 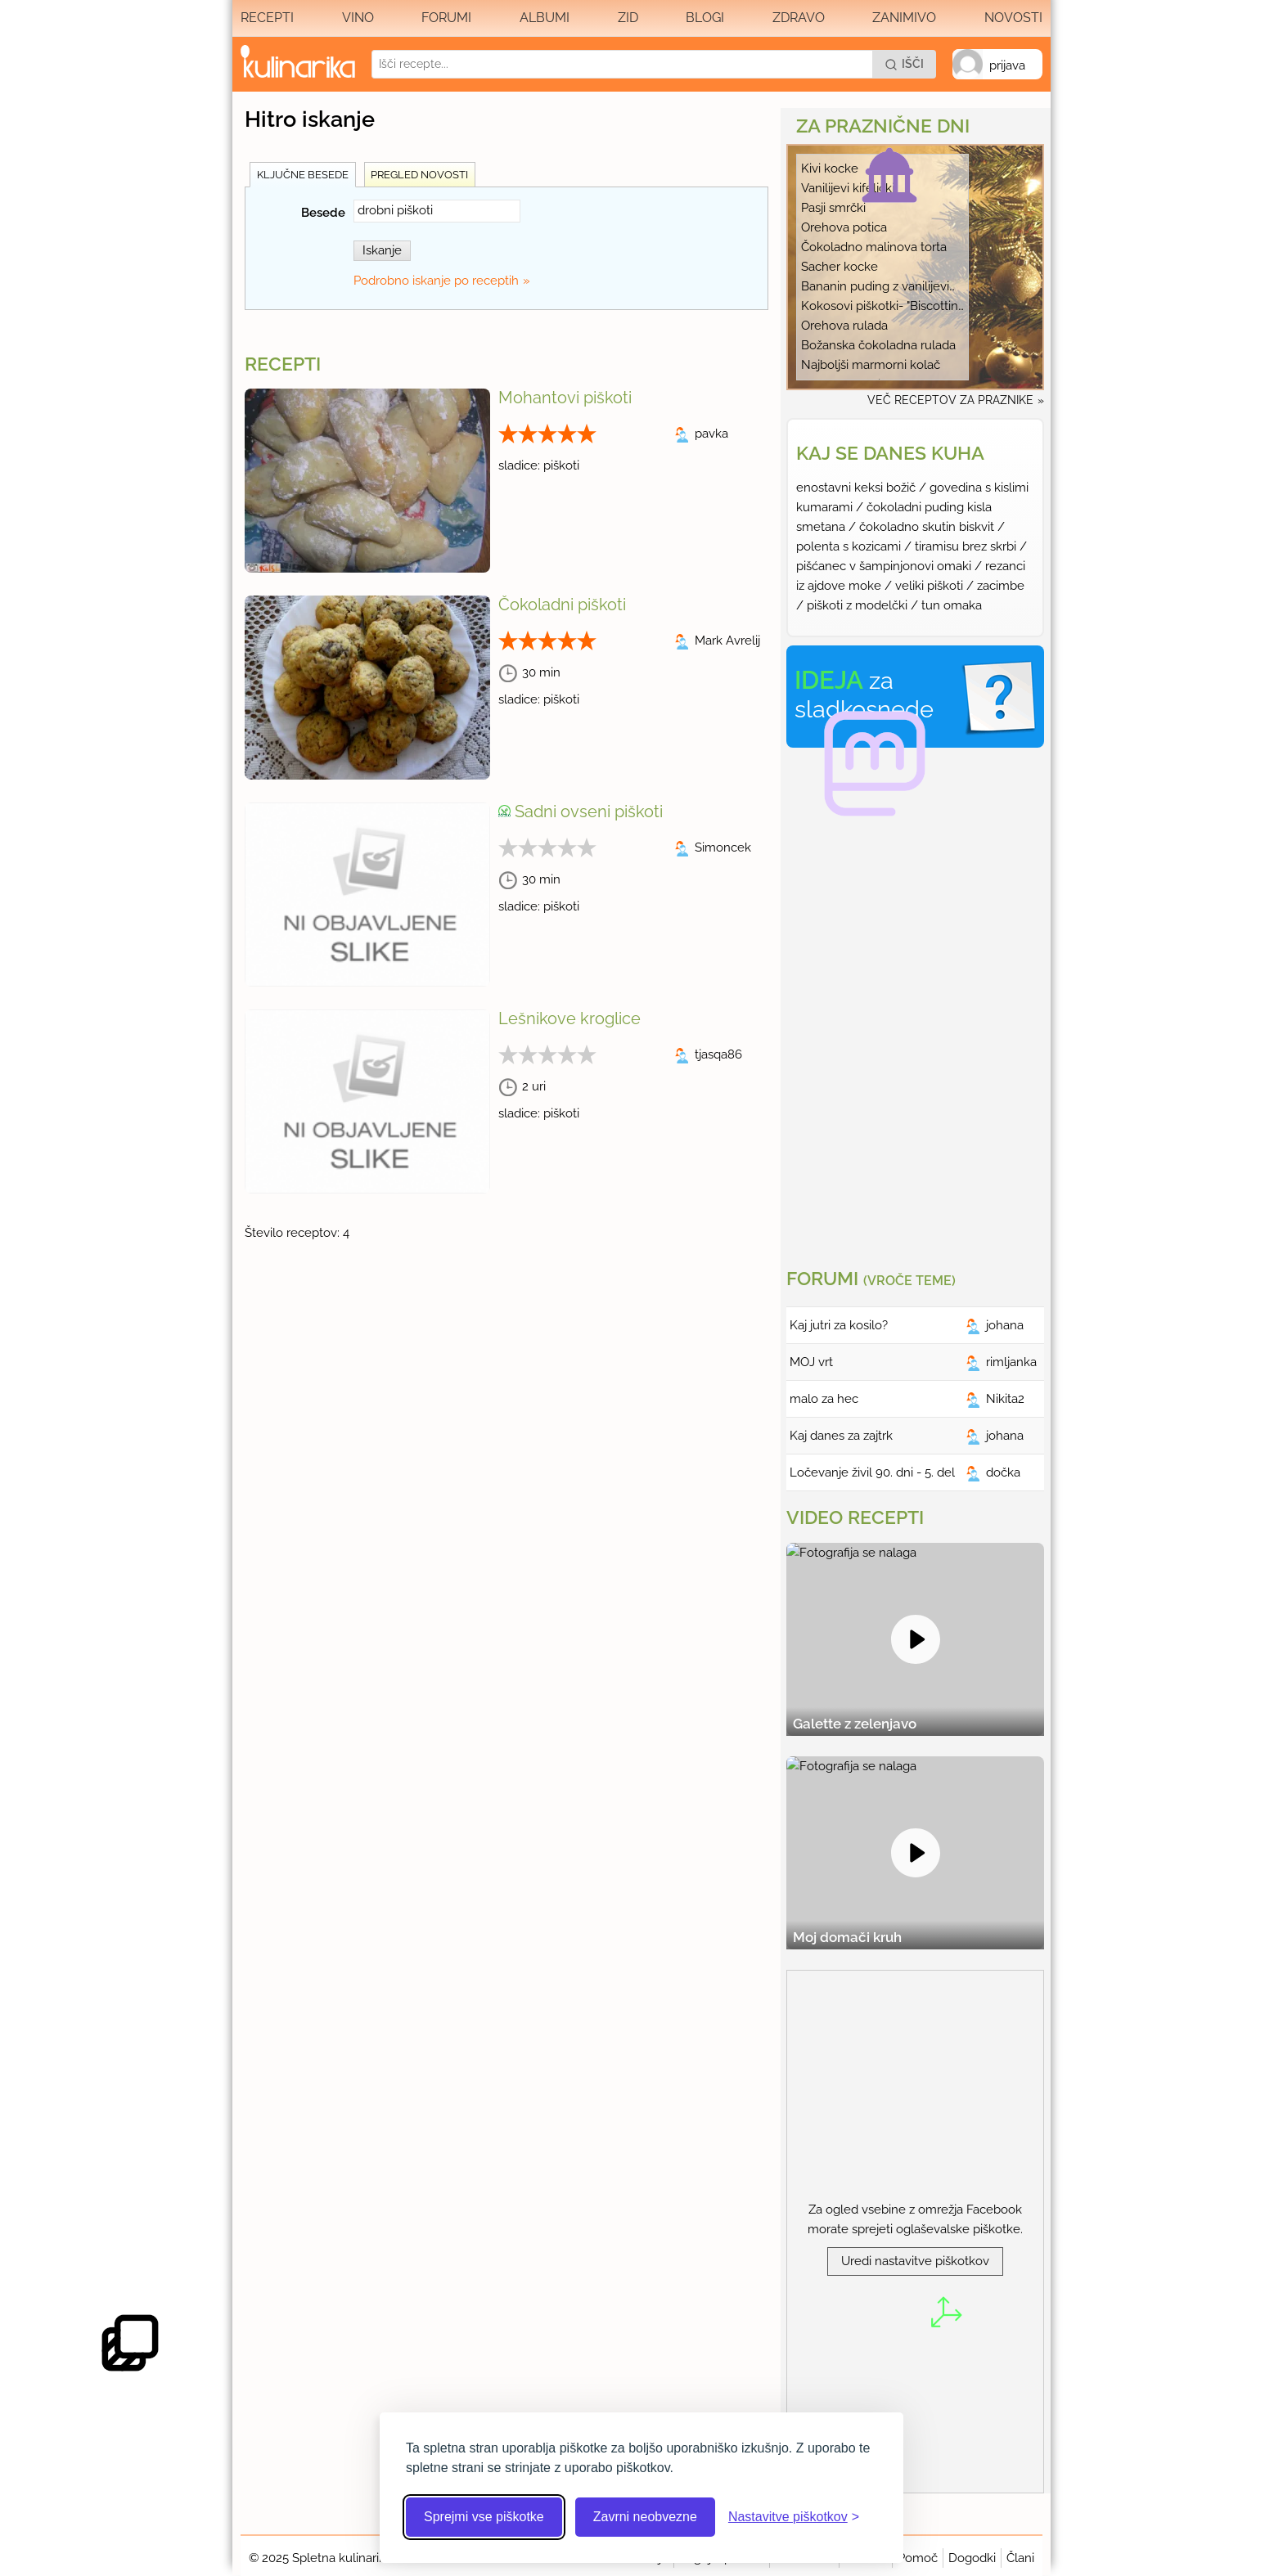 I want to click on 3D axis indicator for spatial orientation, so click(x=944, y=2313).